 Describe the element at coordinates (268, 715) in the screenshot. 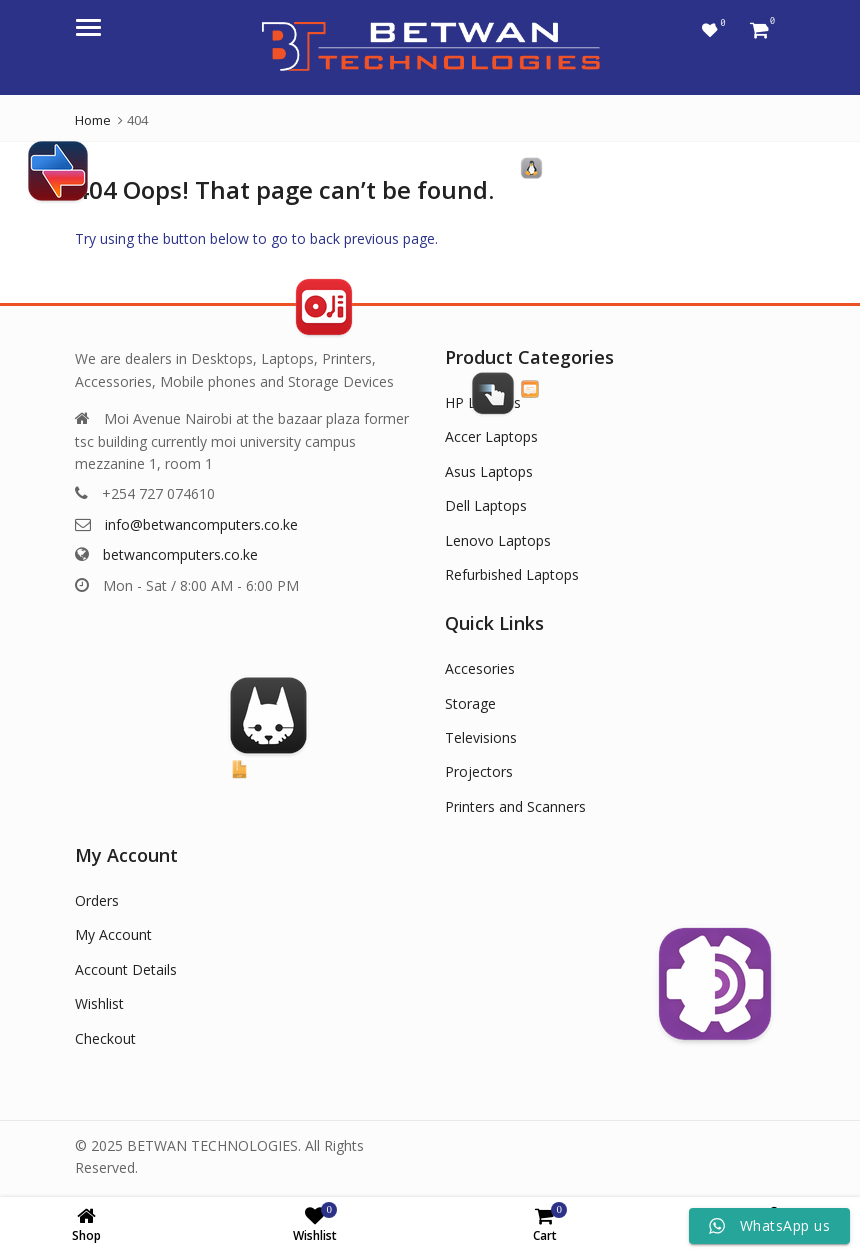

I see `launch the stray video game app` at that location.